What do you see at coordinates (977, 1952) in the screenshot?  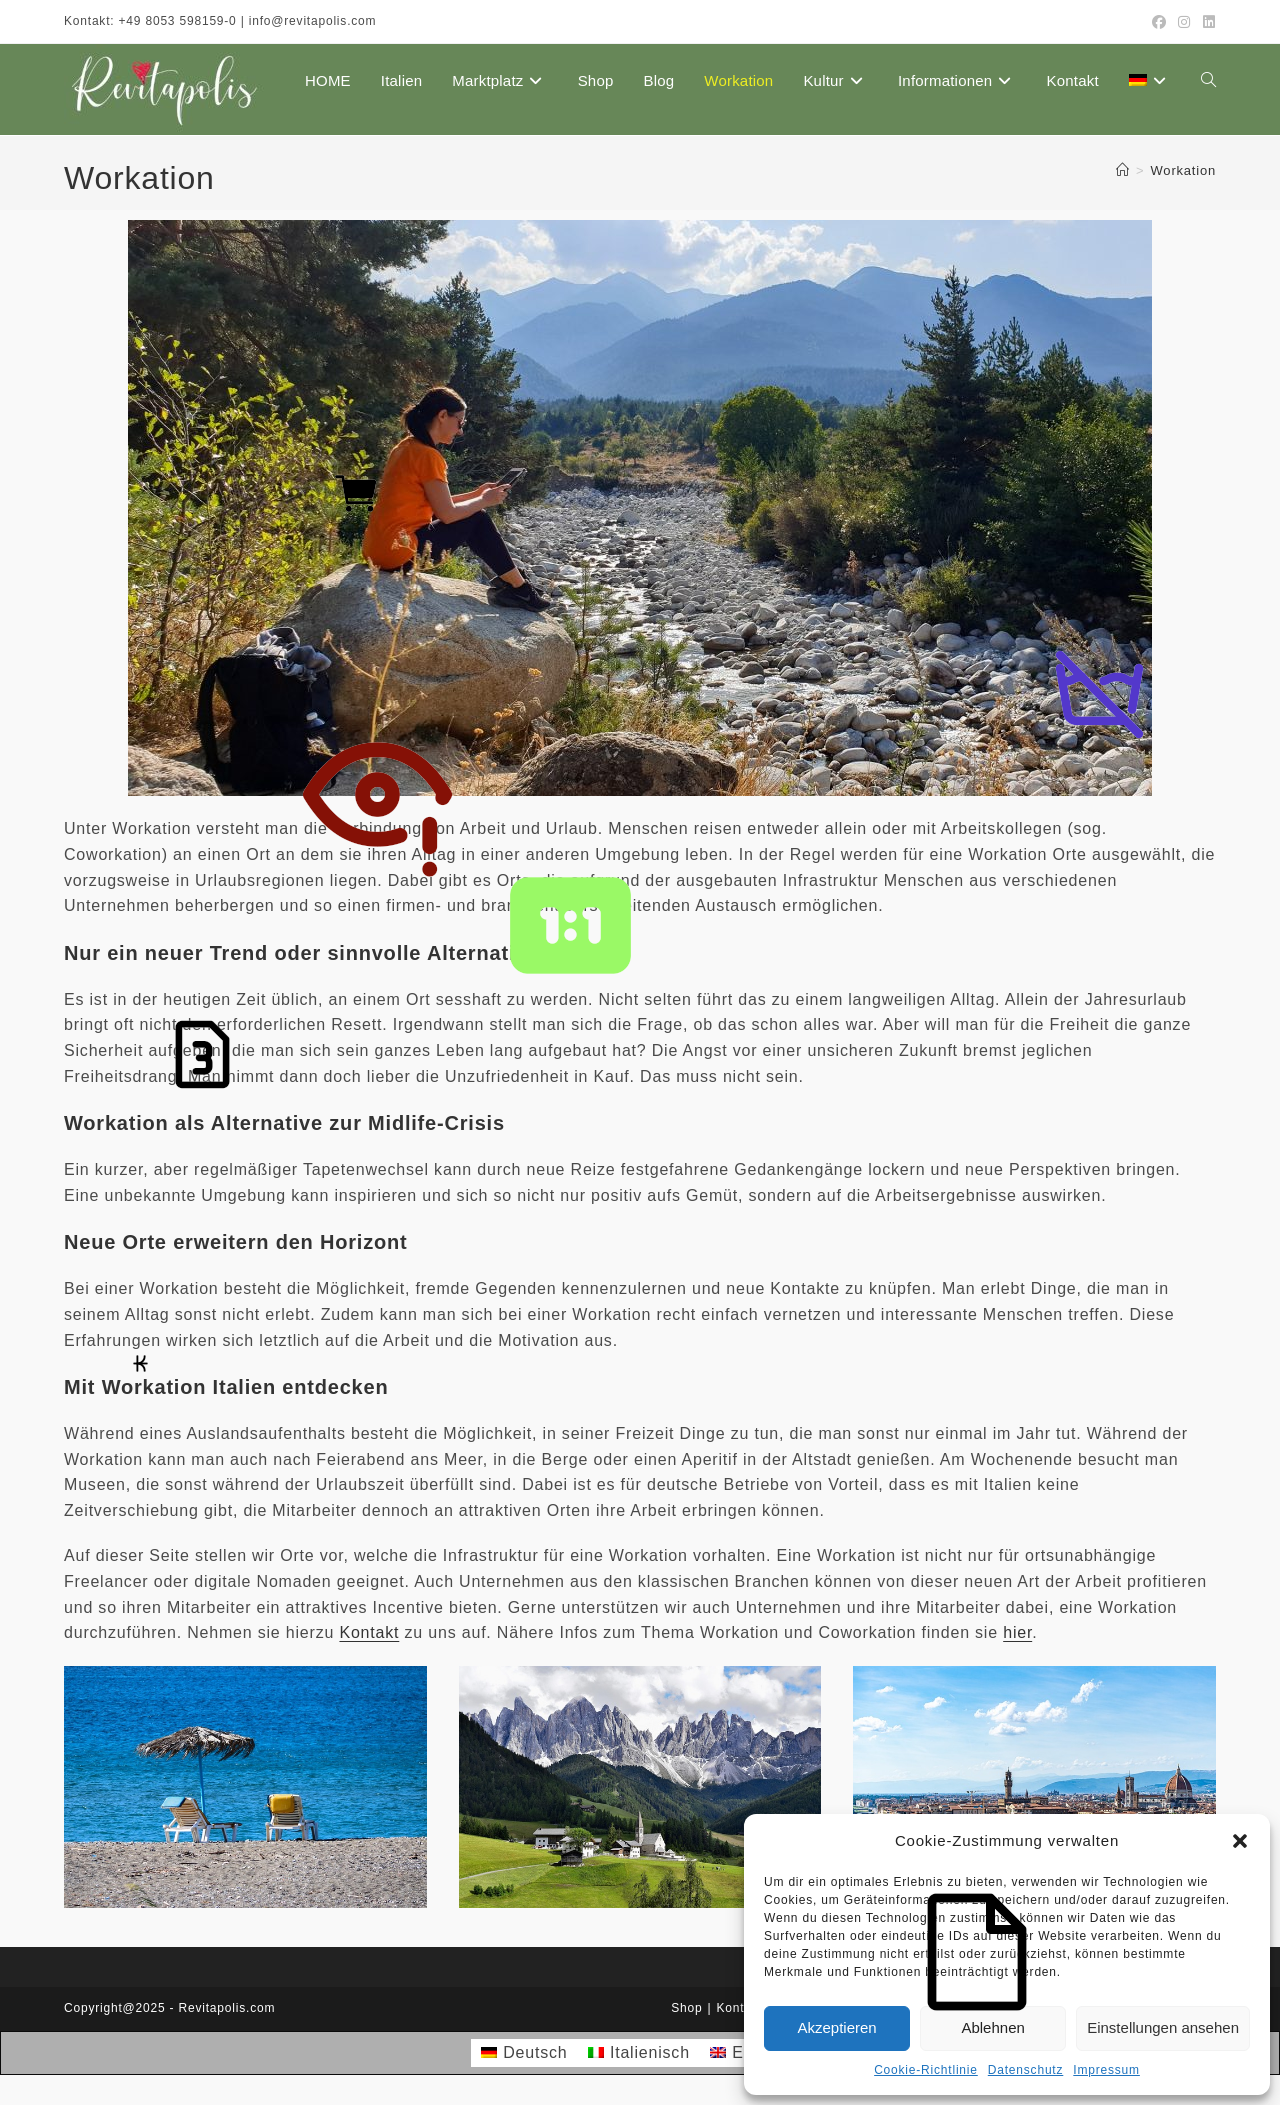 I see `view or open a file` at bounding box center [977, 1952].